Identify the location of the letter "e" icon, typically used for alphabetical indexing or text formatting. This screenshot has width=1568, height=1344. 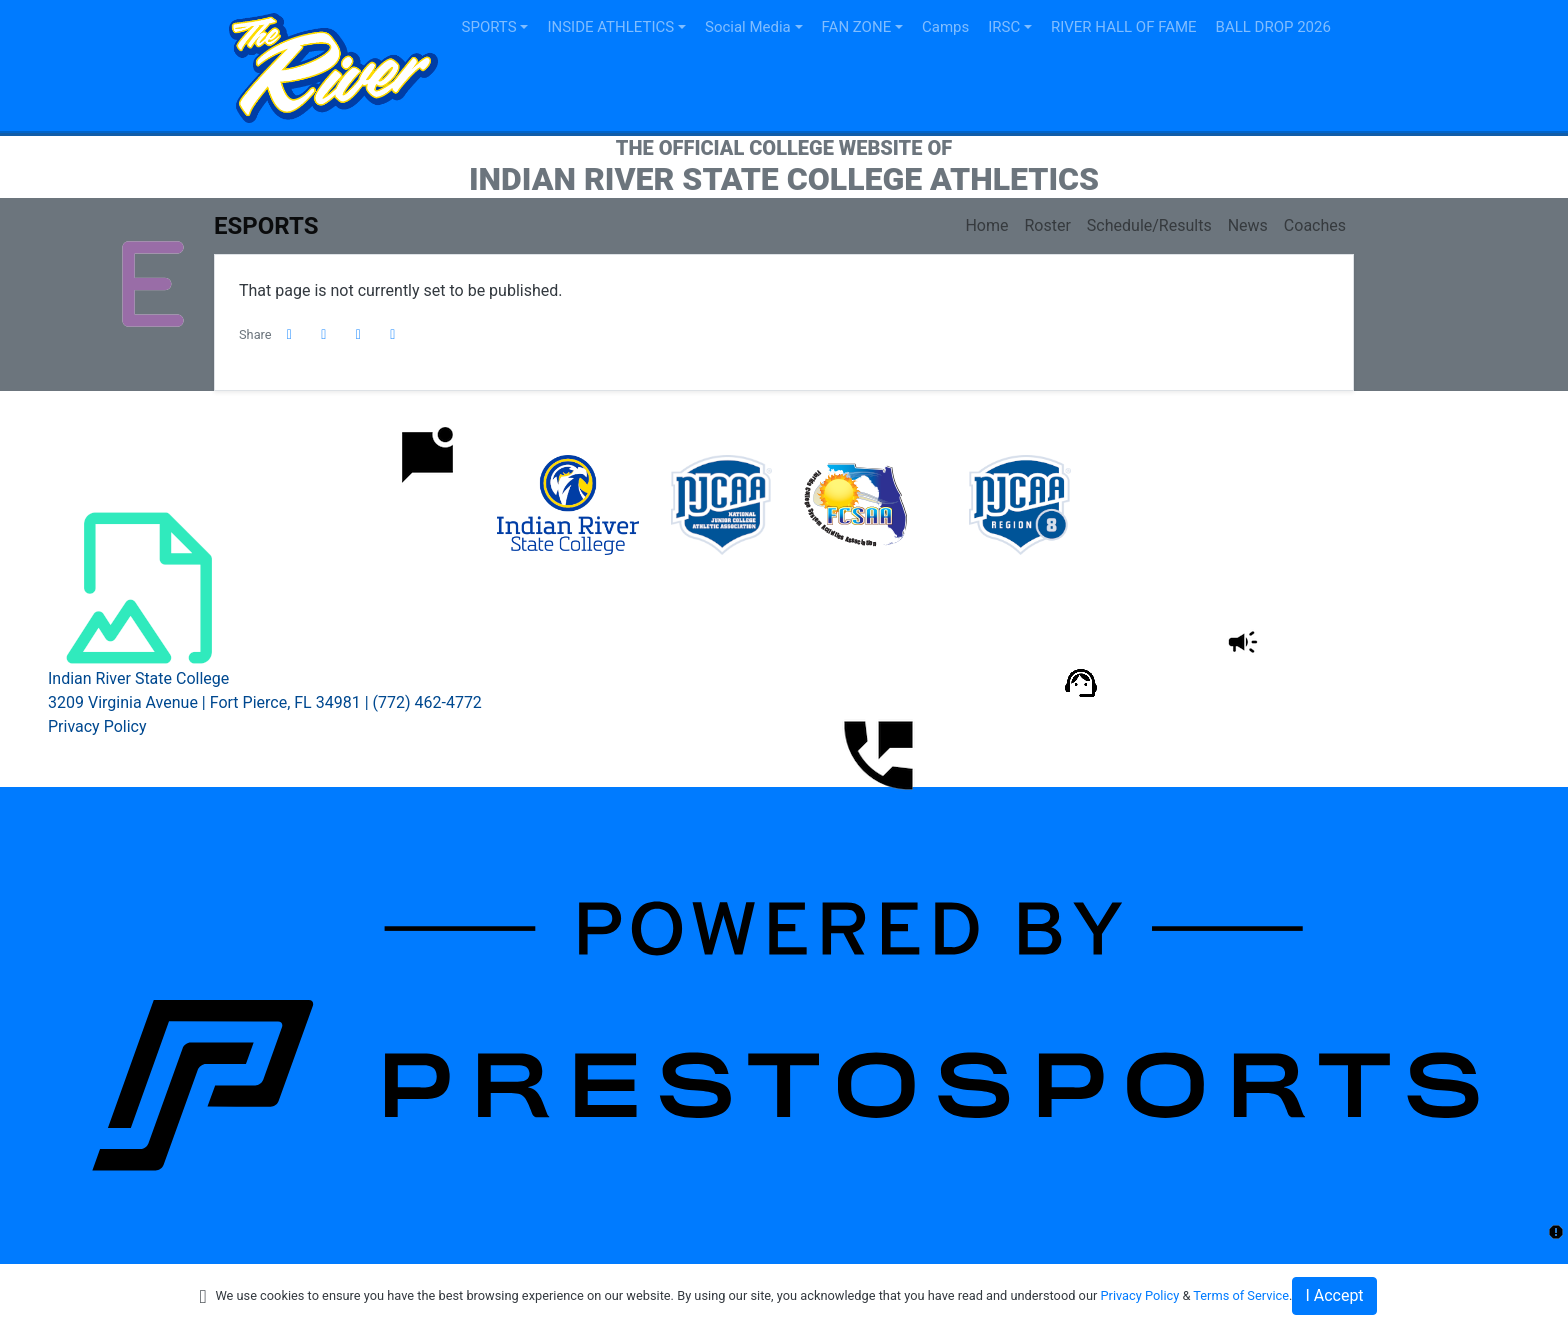
(153, 284).